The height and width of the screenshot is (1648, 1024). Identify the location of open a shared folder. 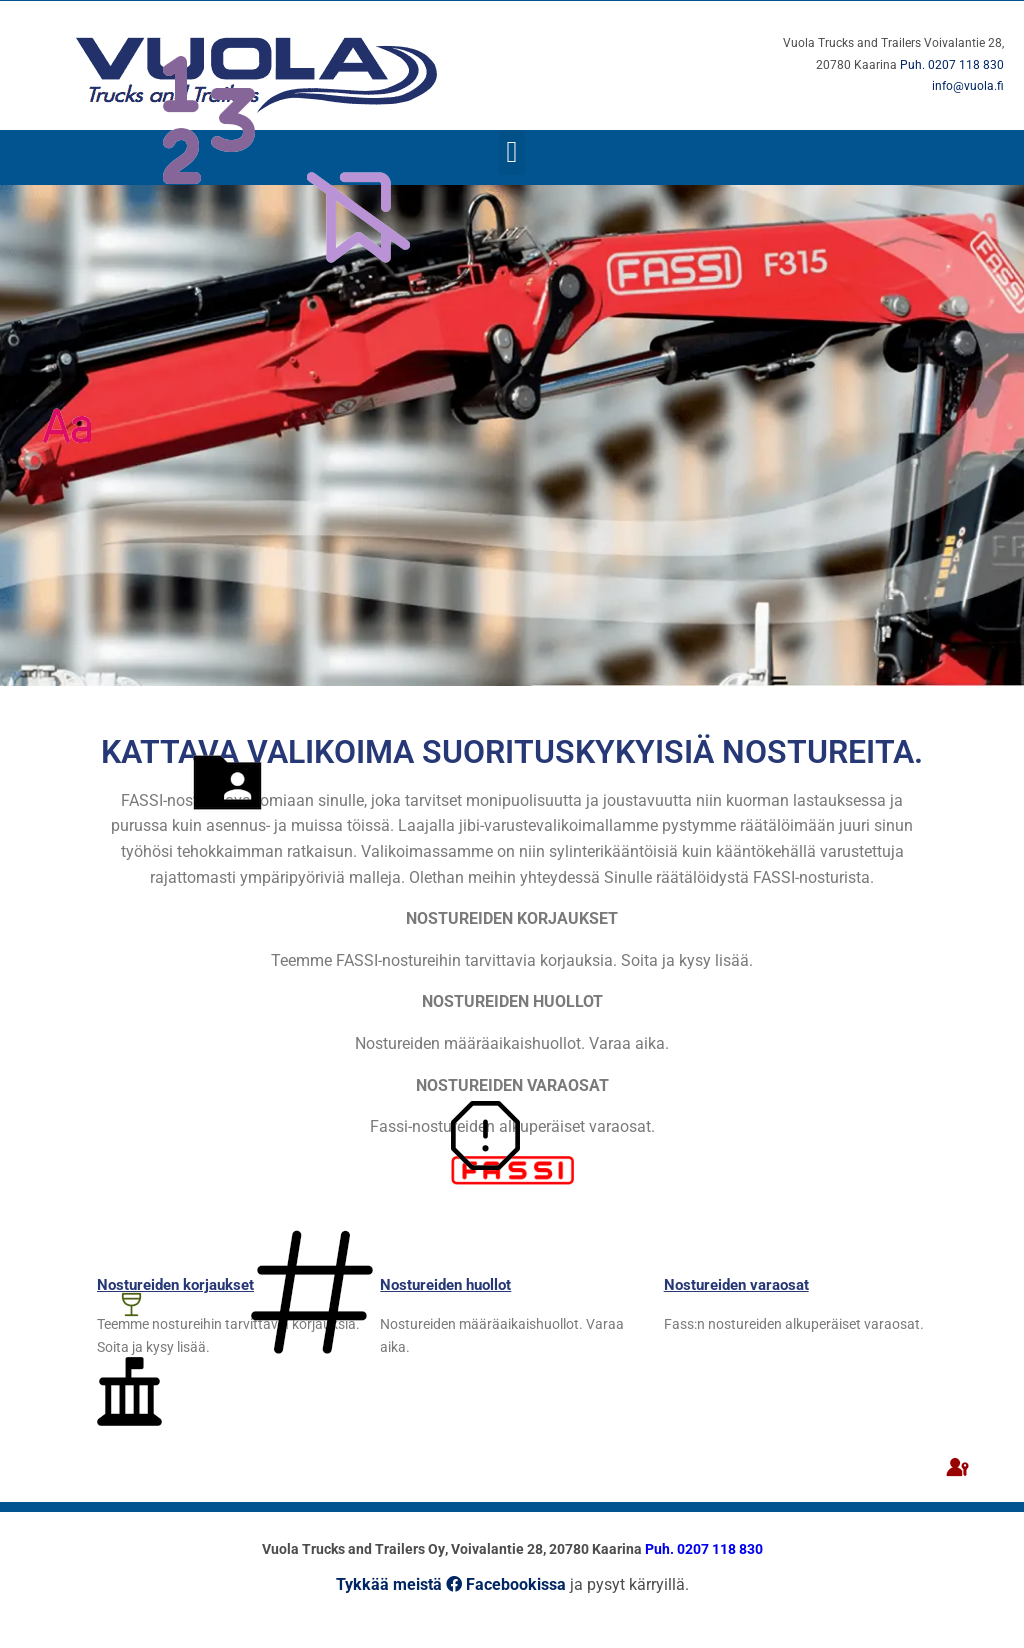
(227, 782).